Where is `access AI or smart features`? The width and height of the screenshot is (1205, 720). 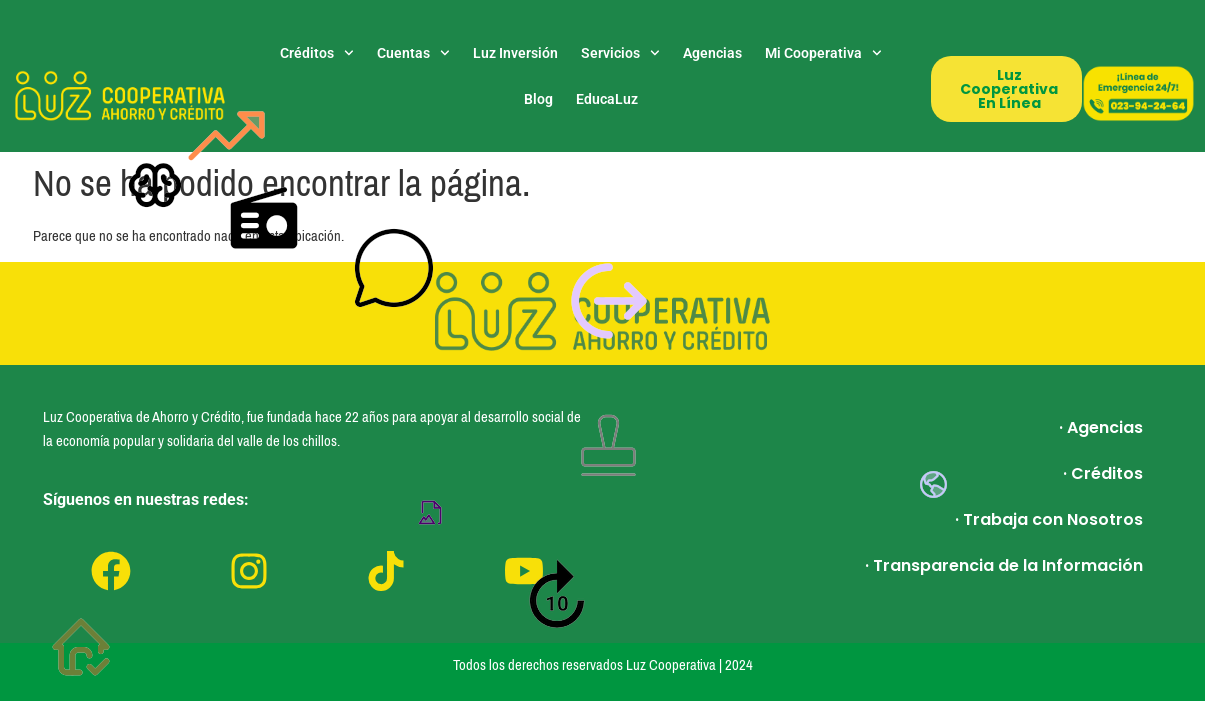
access AI or smart features is located at coordinates (155, 186).